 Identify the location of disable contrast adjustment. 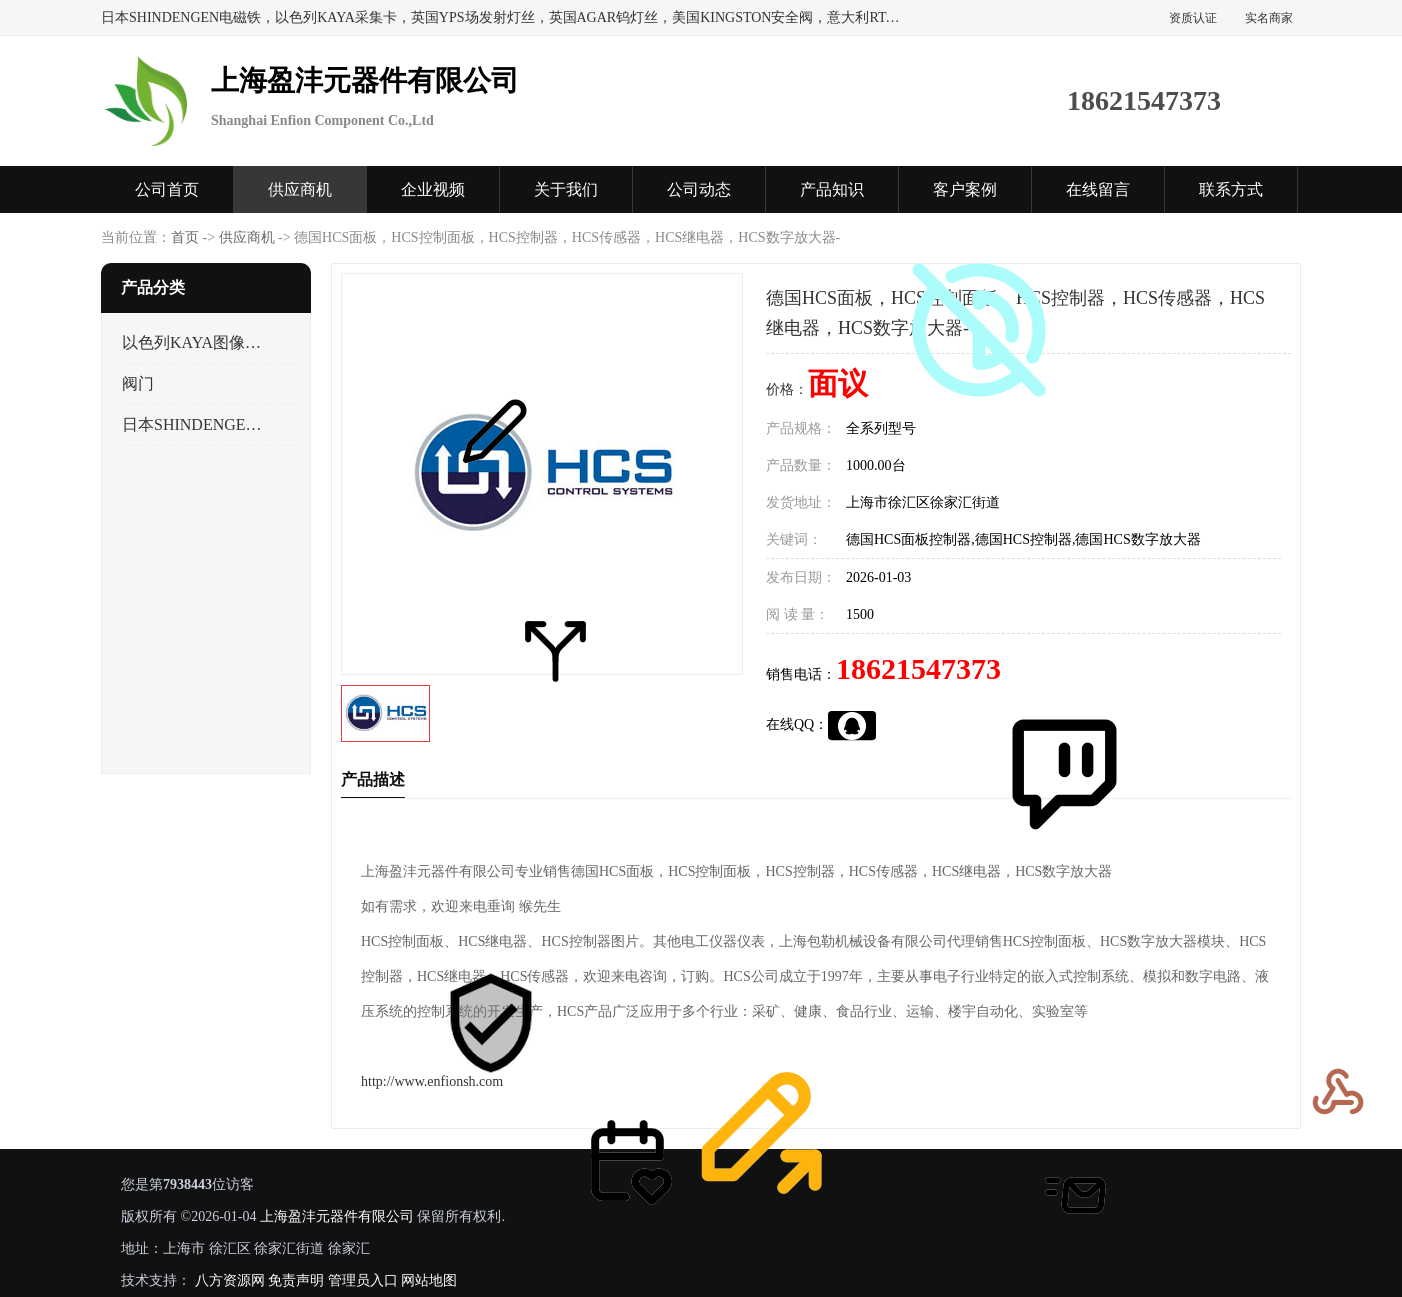
(979, 330).